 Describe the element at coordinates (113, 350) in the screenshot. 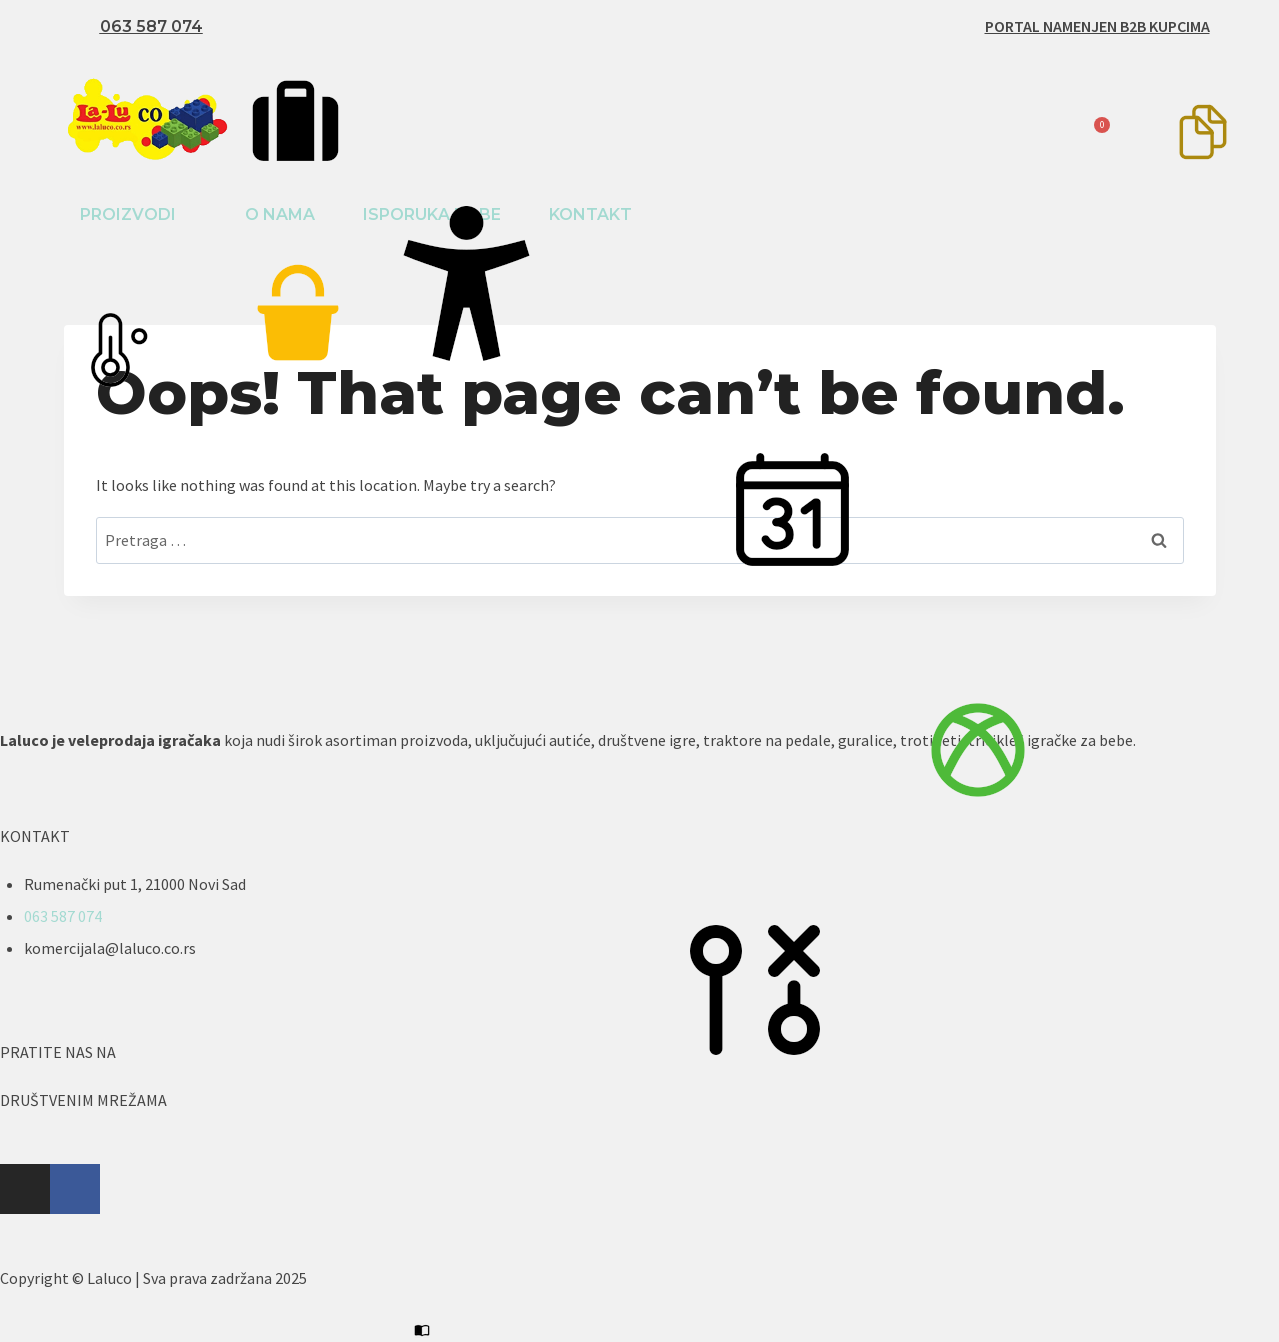

I see `view current temperature` at that location.